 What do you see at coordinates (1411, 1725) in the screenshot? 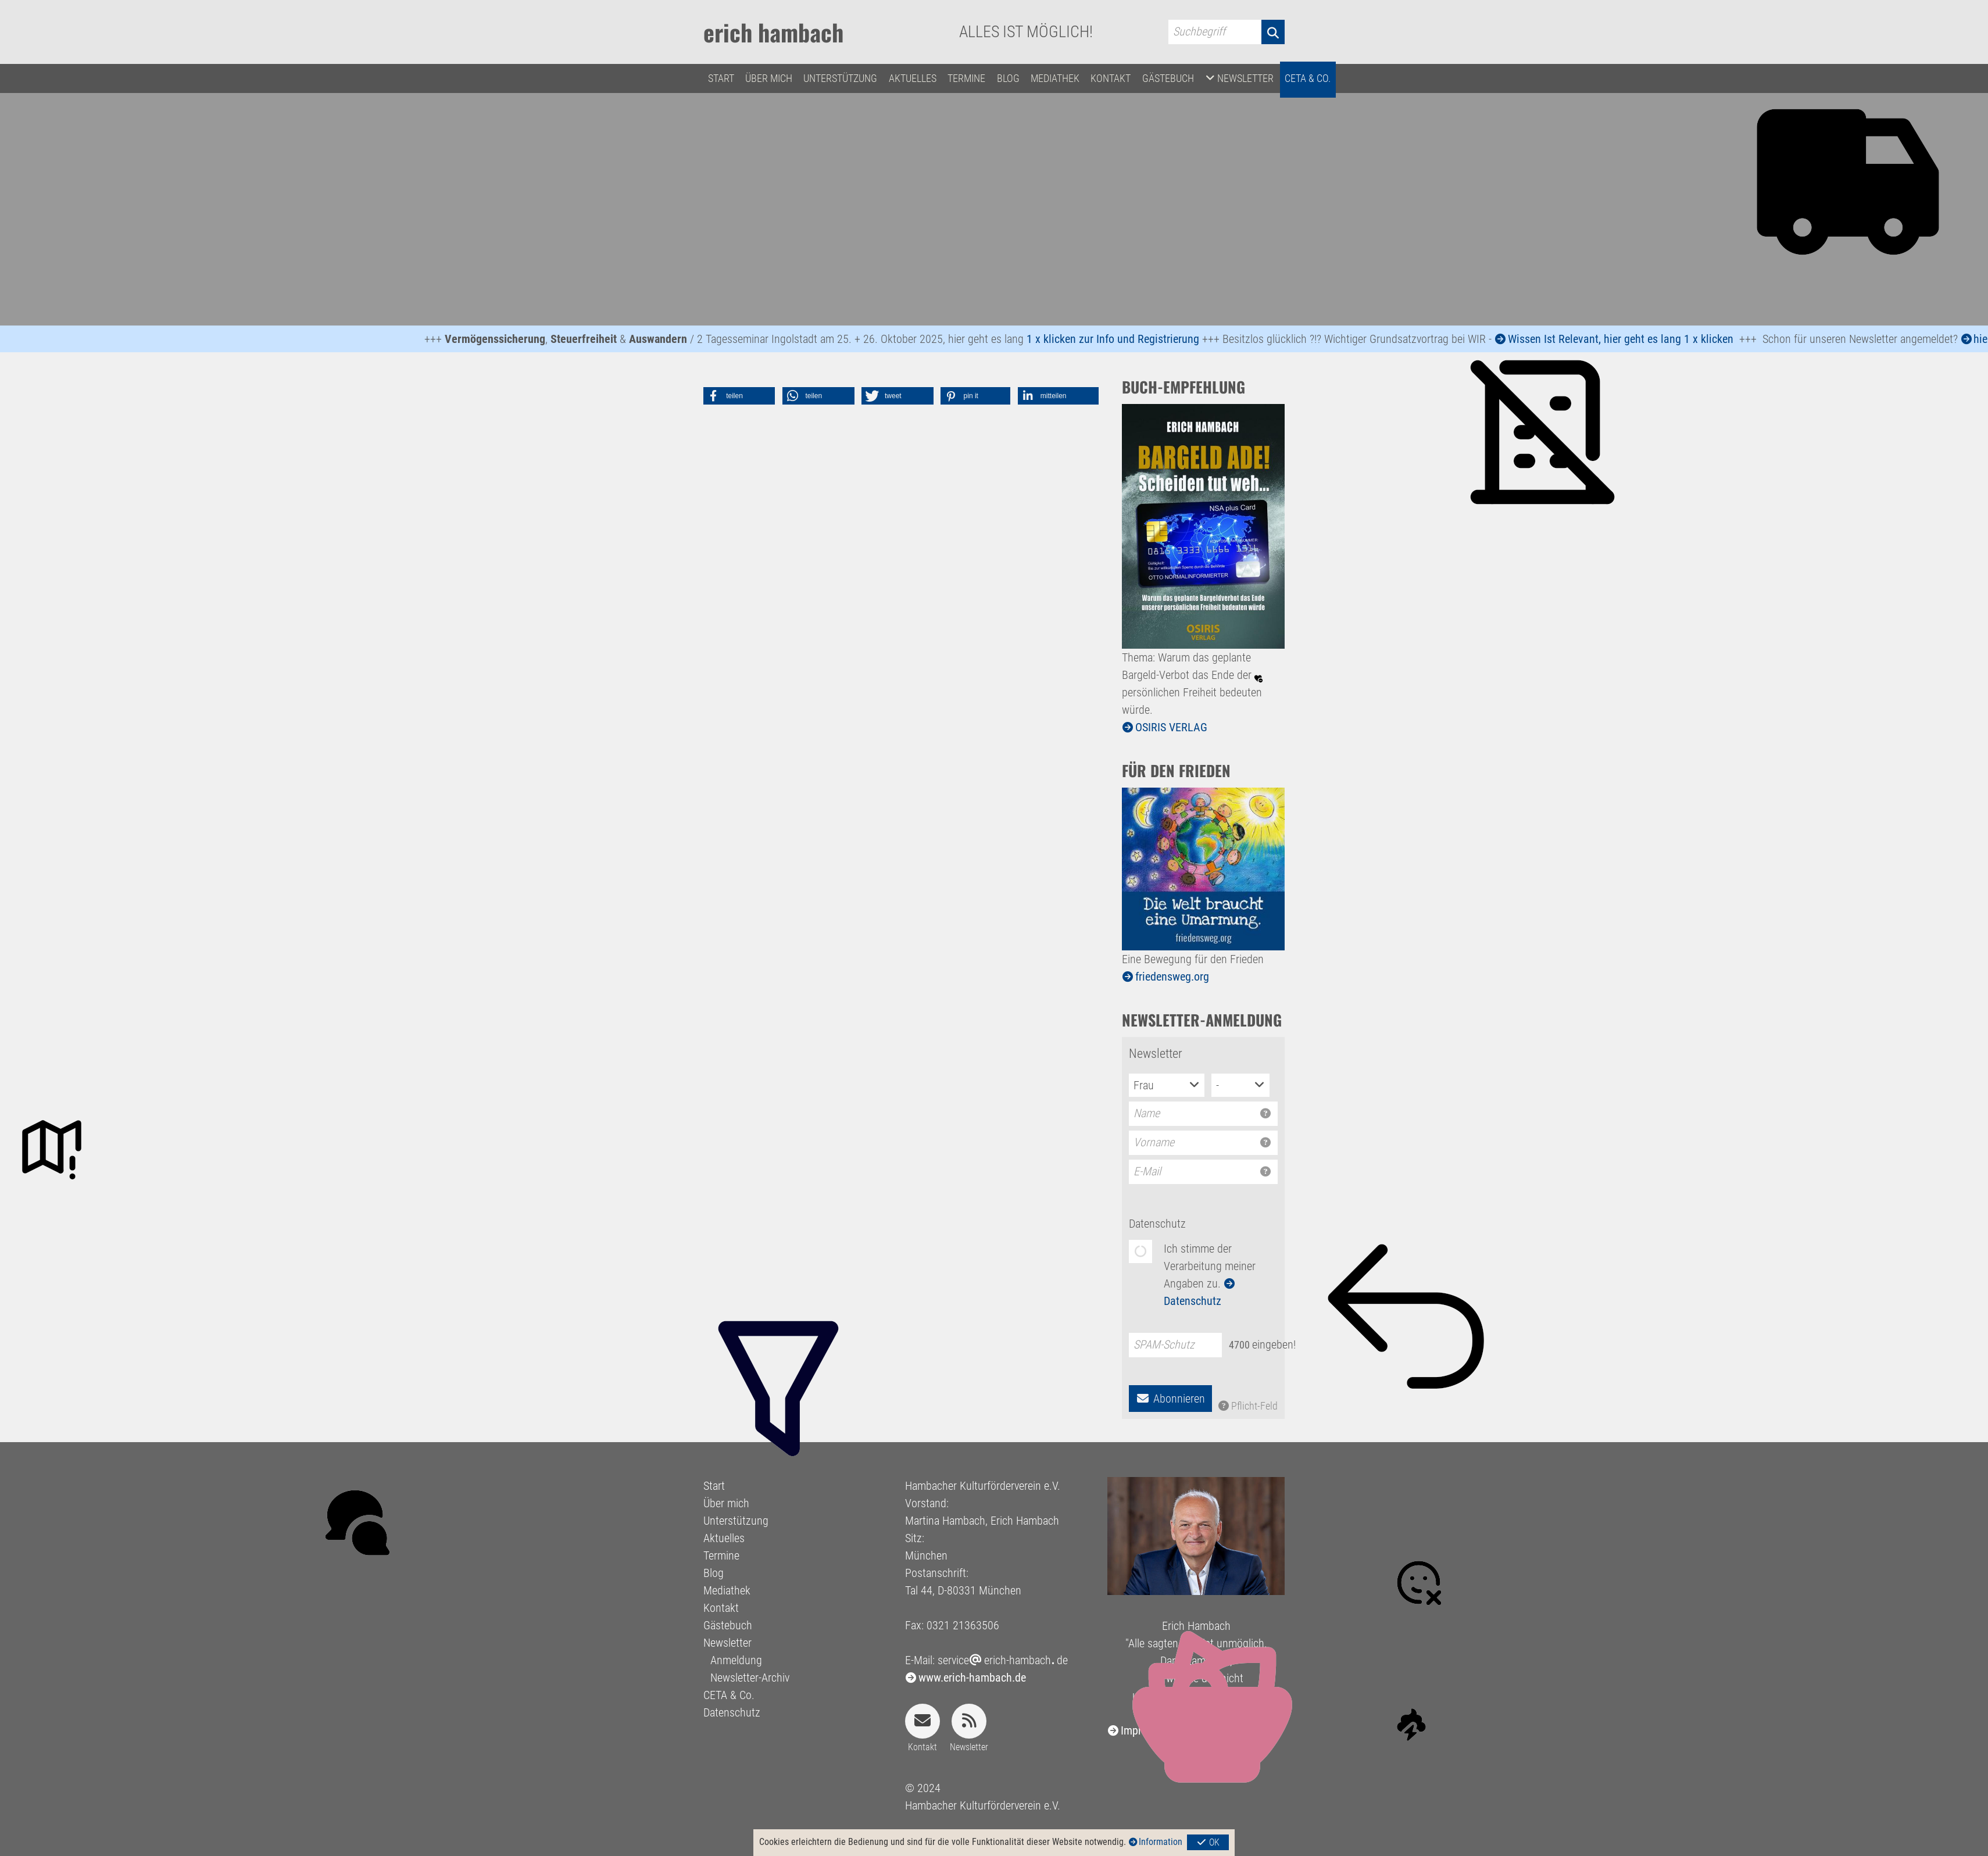
I see `indicates a system error or crash` at bounding box center [1411, 1725].